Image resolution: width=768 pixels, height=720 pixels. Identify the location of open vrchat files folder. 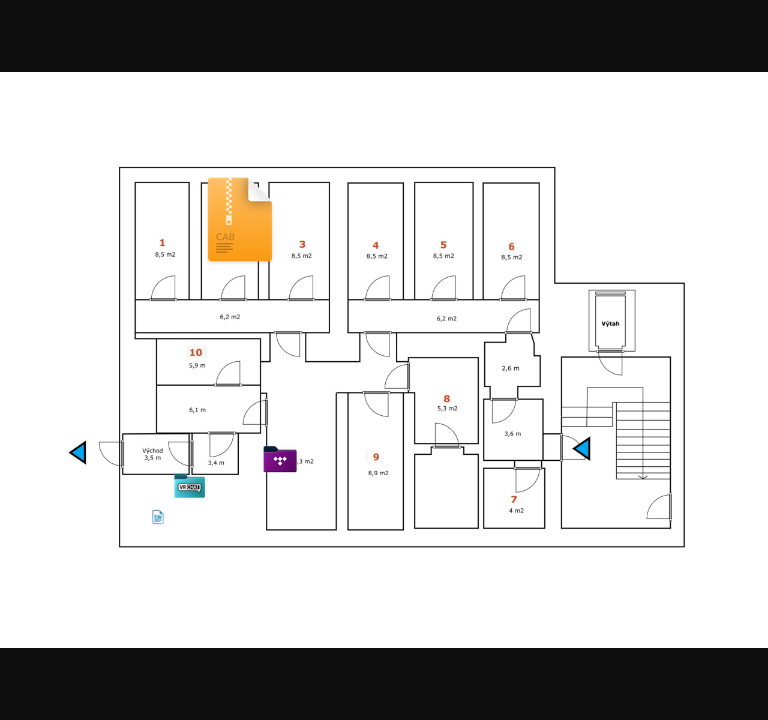
(189, 486).